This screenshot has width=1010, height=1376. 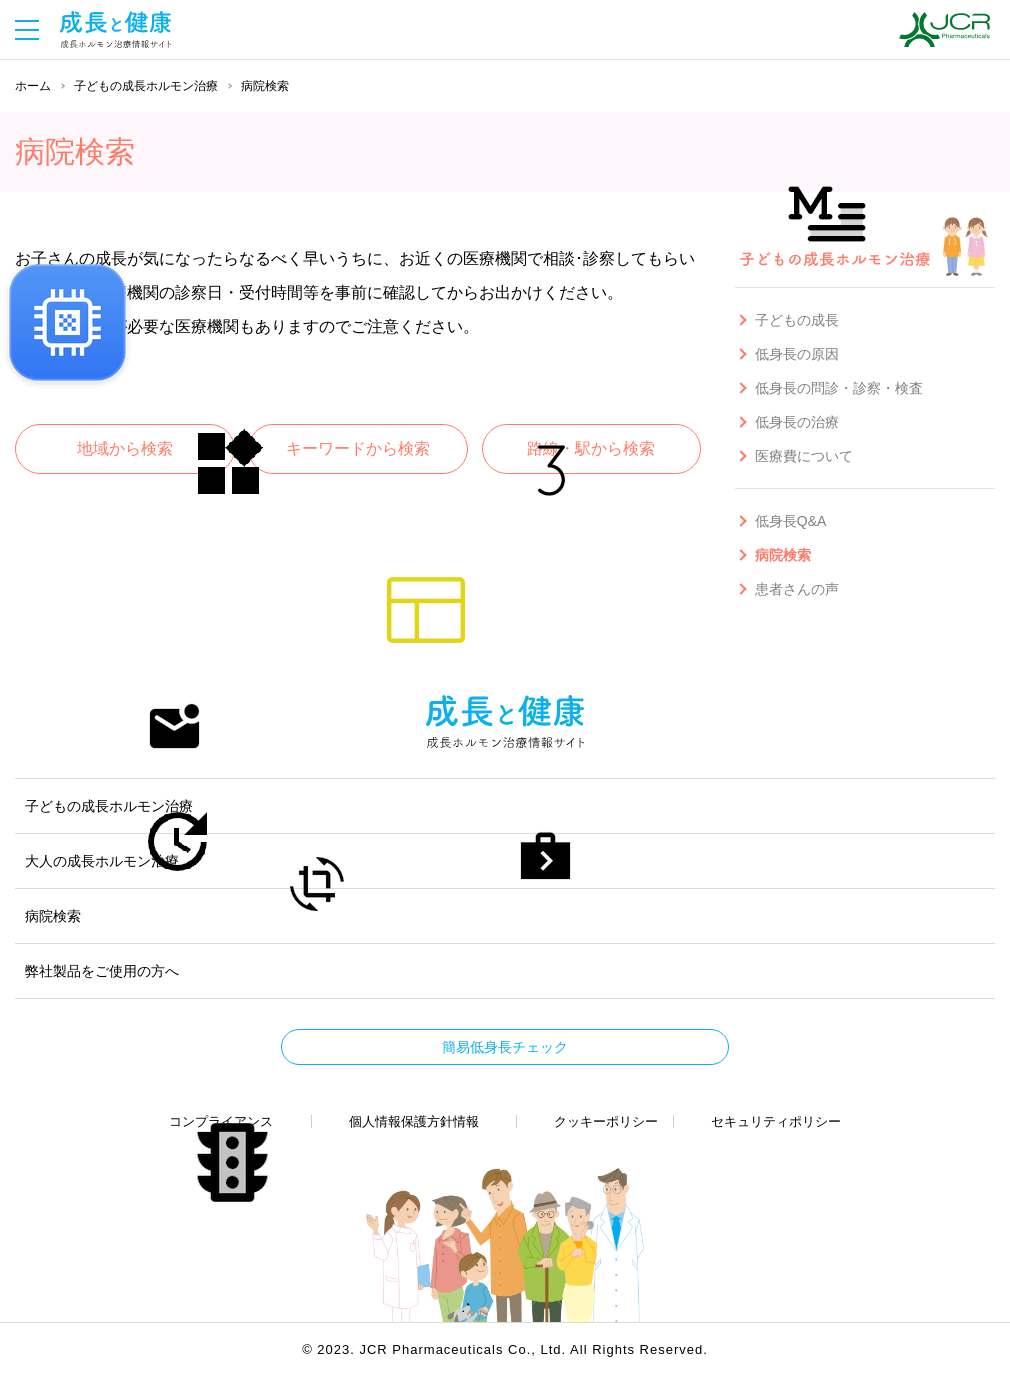 I want to click on rotate and crop an image, so click(x=317, y=884).